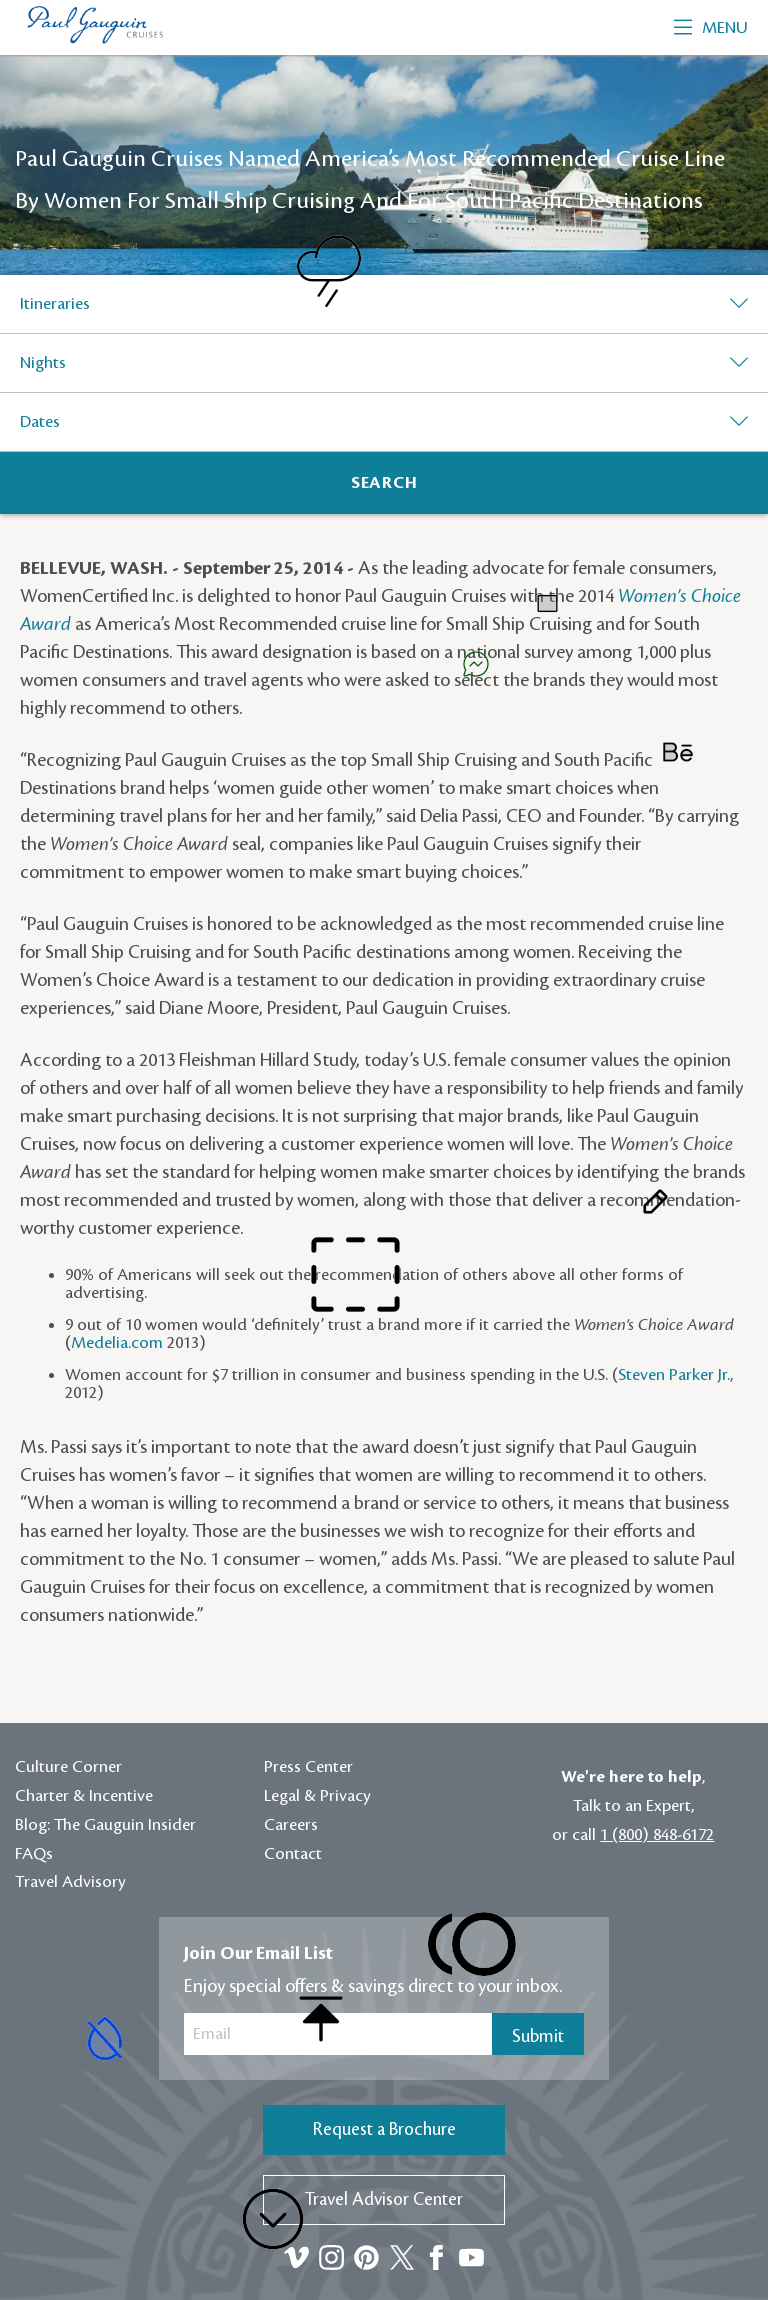 This screenshot has width=768, height=2300. I want to click on view toll or payment information, so click(472, 1944).